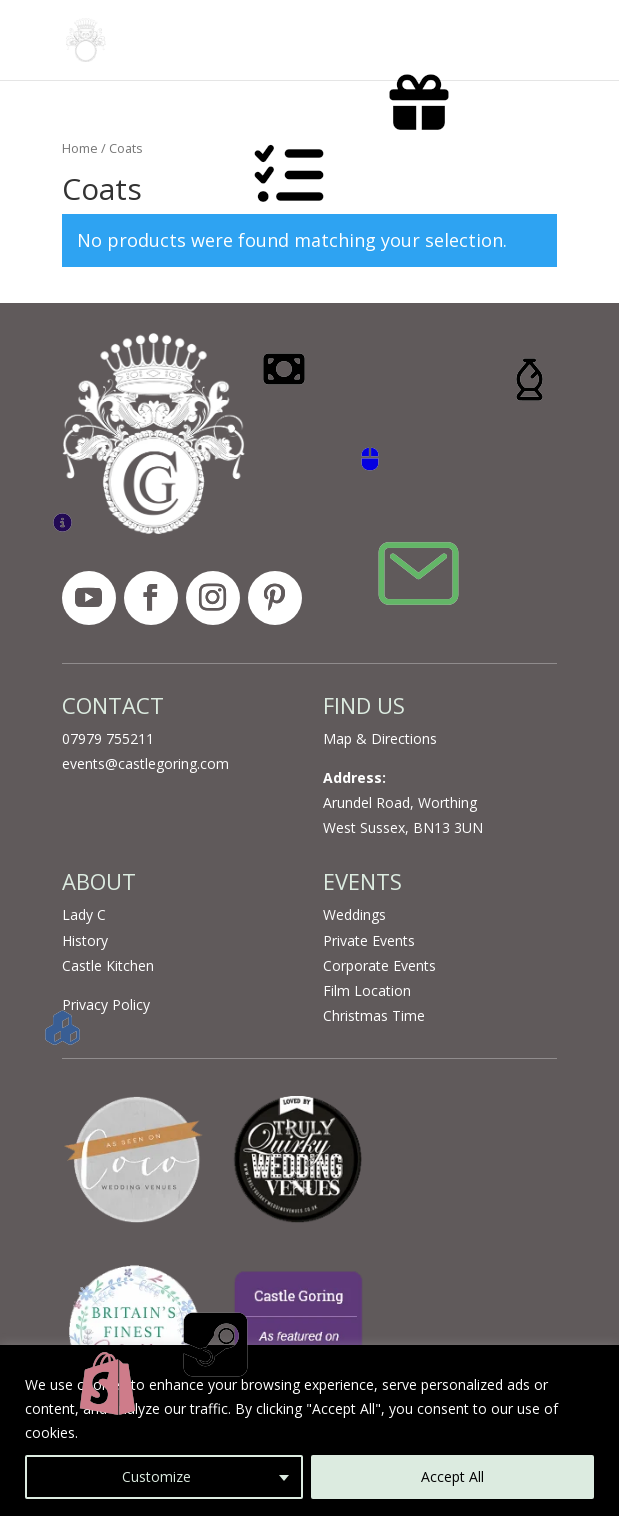 The width and height of the screenshot is (619, 1516). Describe the element at coordinates (215, 1344) in the screenshot. I see `open steam gaming platform` at that location.